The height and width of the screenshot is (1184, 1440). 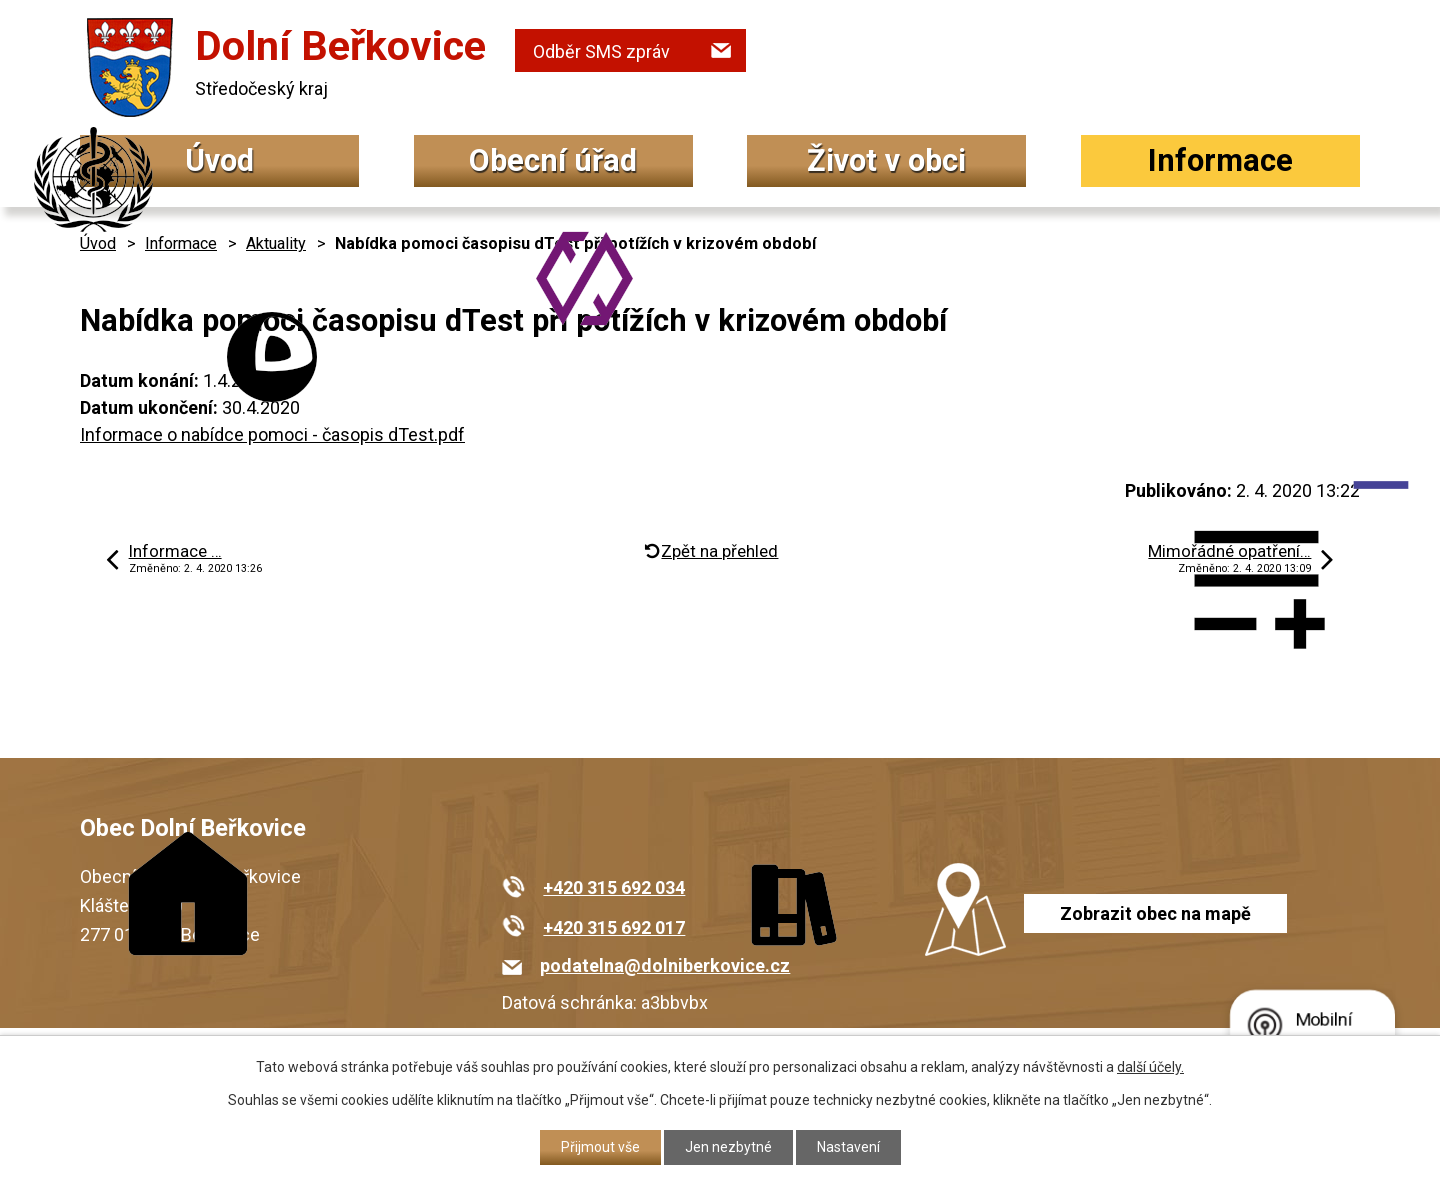 I want to click on world health organization official logo, so click(x=93, y=179).